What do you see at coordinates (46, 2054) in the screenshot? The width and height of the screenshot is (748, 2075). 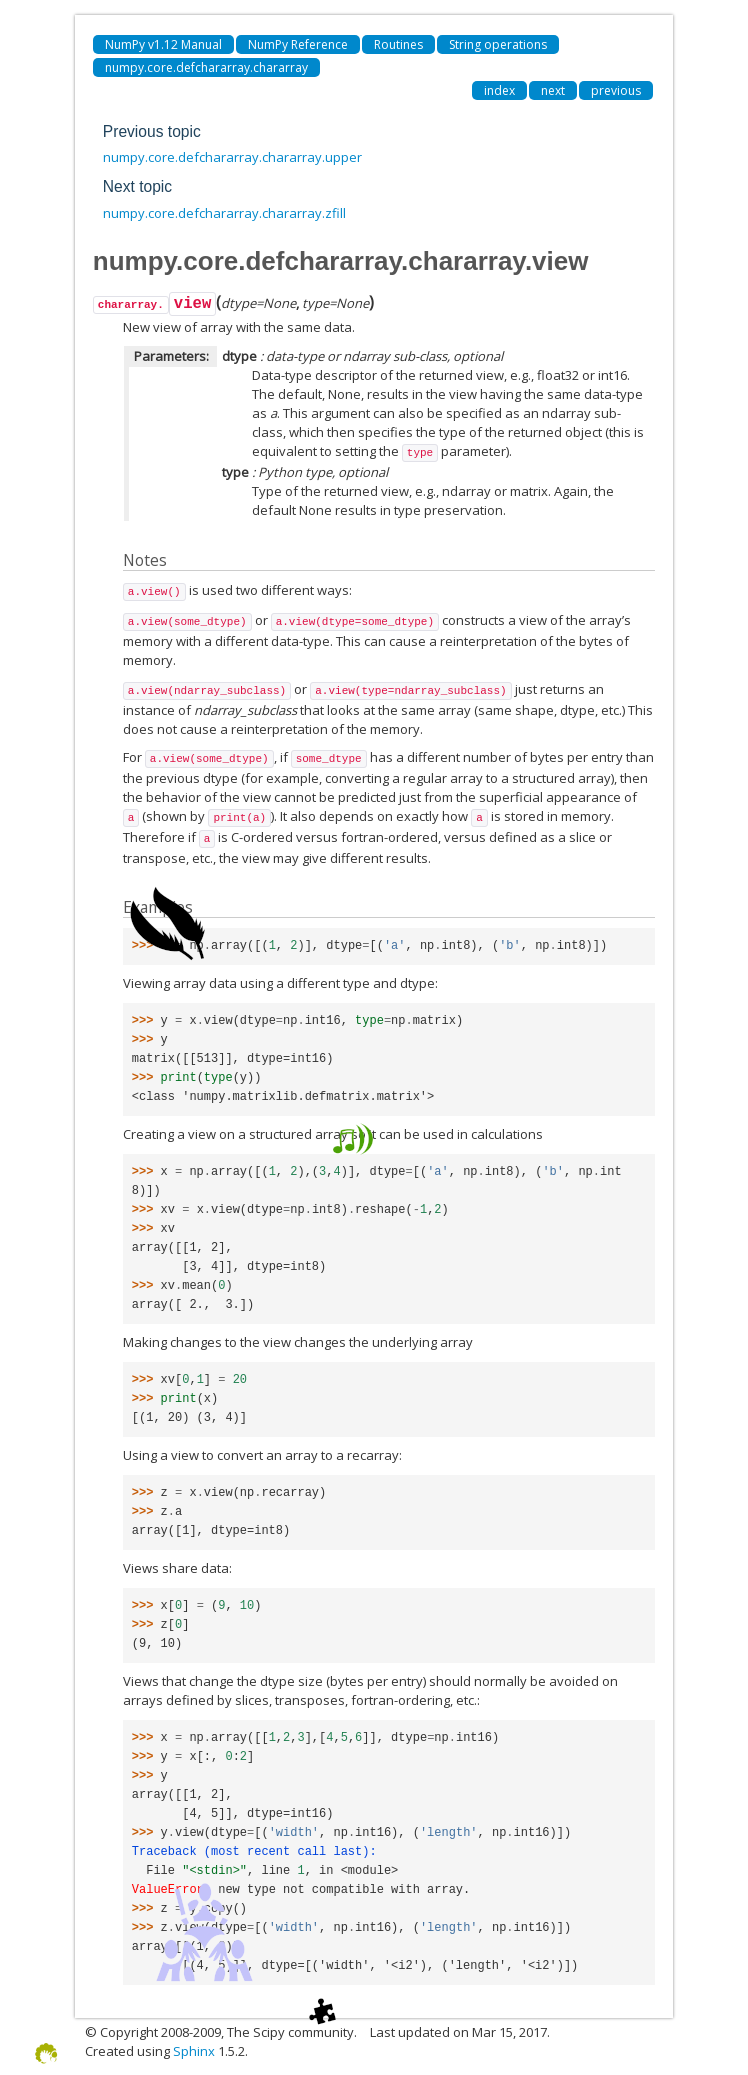 I see `indicates pest infestation or decay status` at bounding box center [46, 2054].